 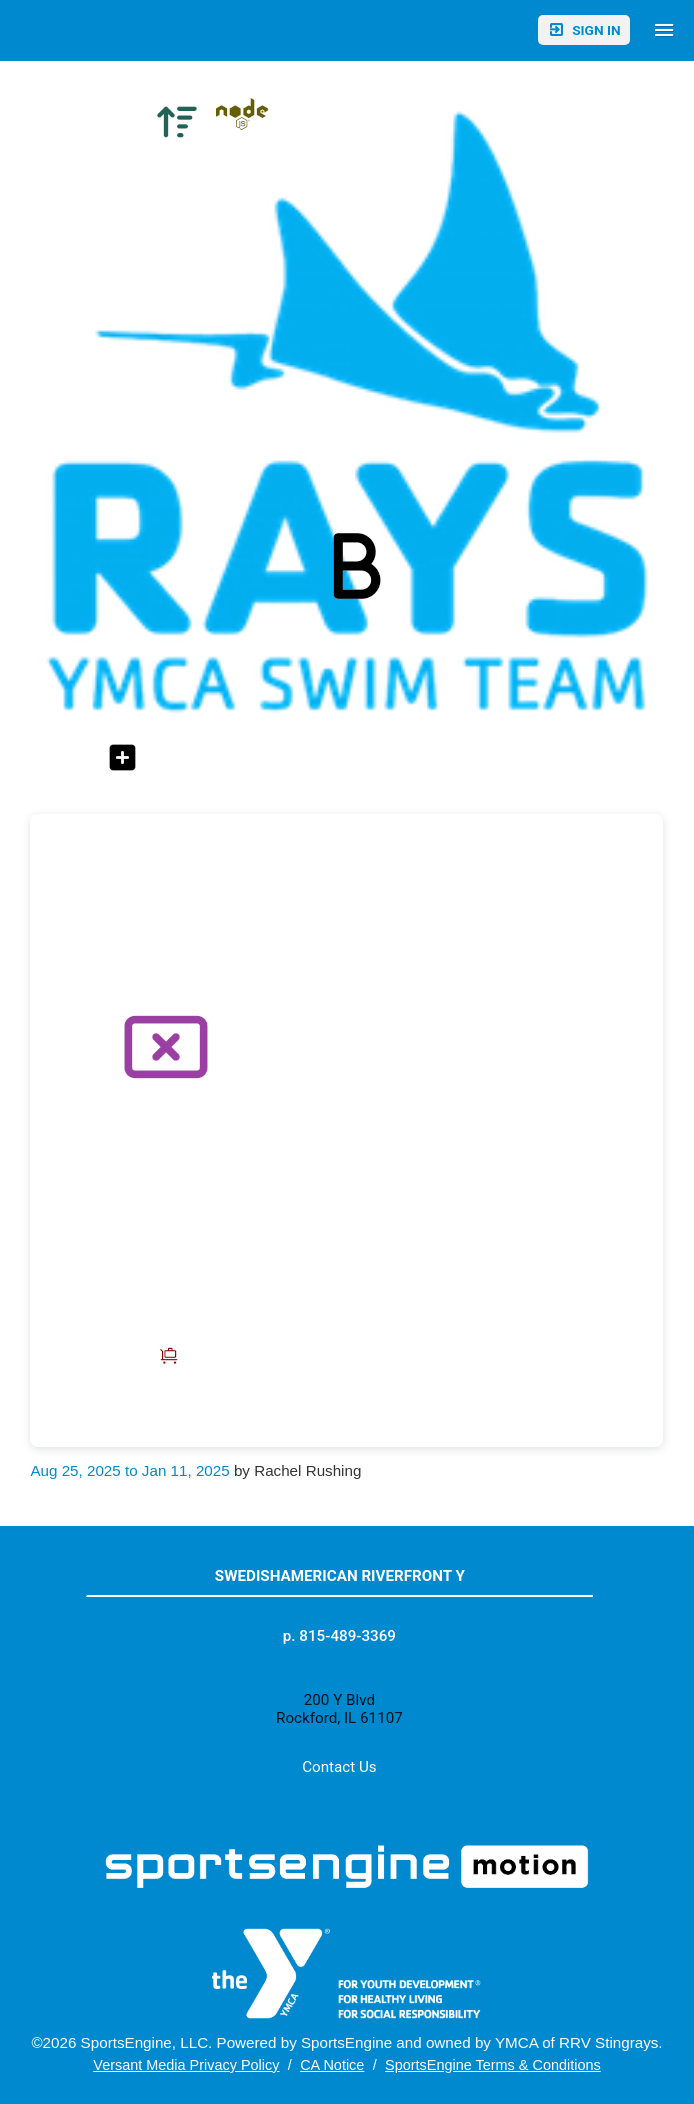 I want to click on sort list in ascending order, so click(x=177, y=122).